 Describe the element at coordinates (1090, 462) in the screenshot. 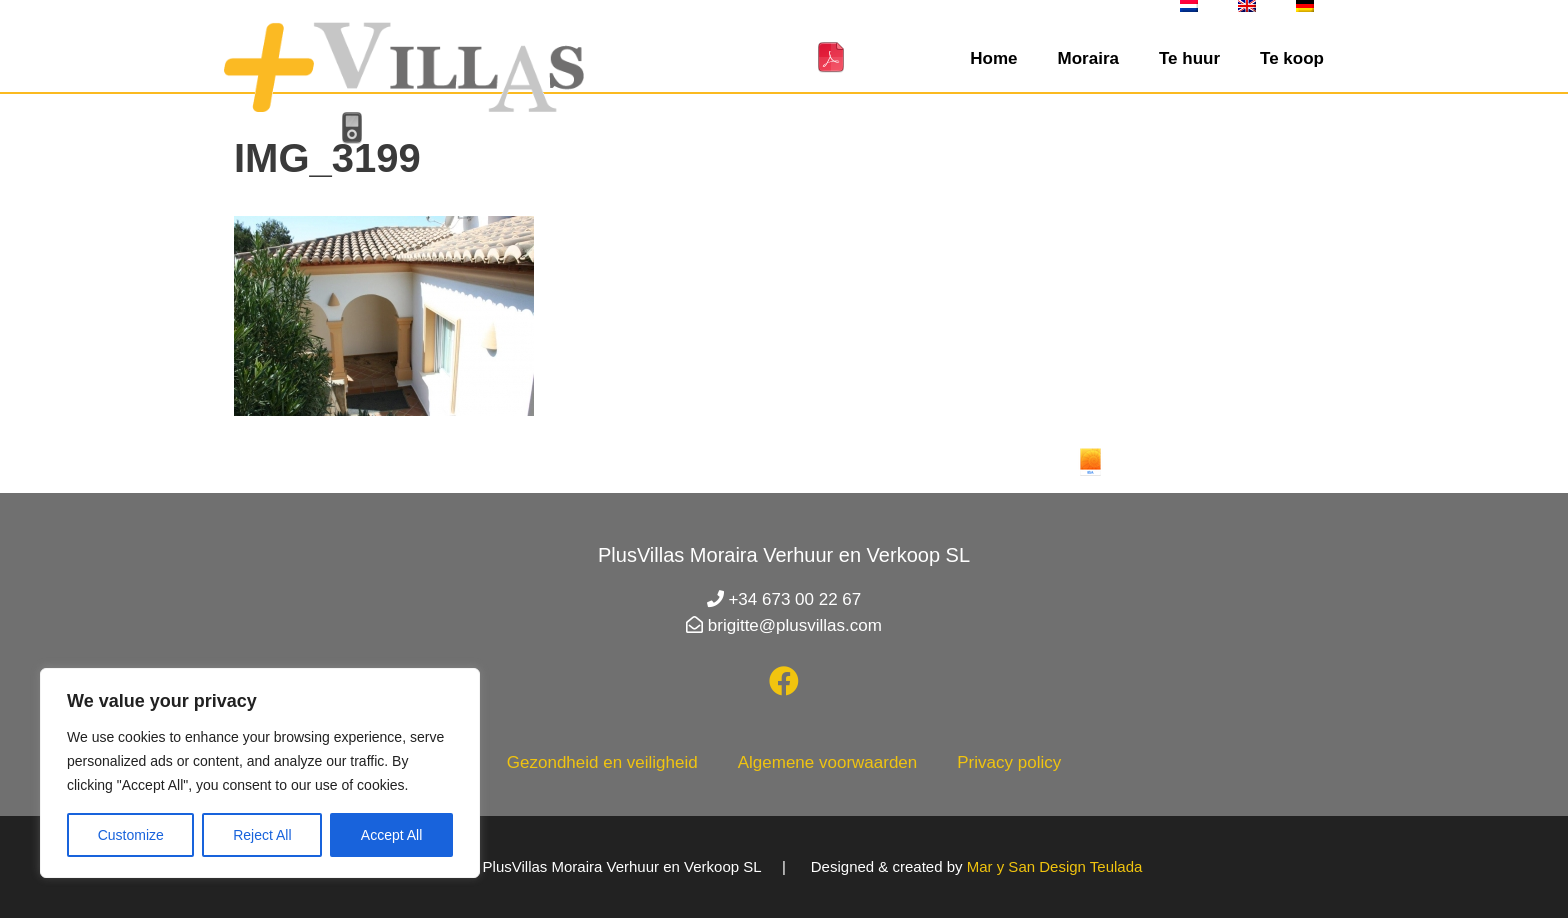

I see `open an iBooks Author document` at that location.